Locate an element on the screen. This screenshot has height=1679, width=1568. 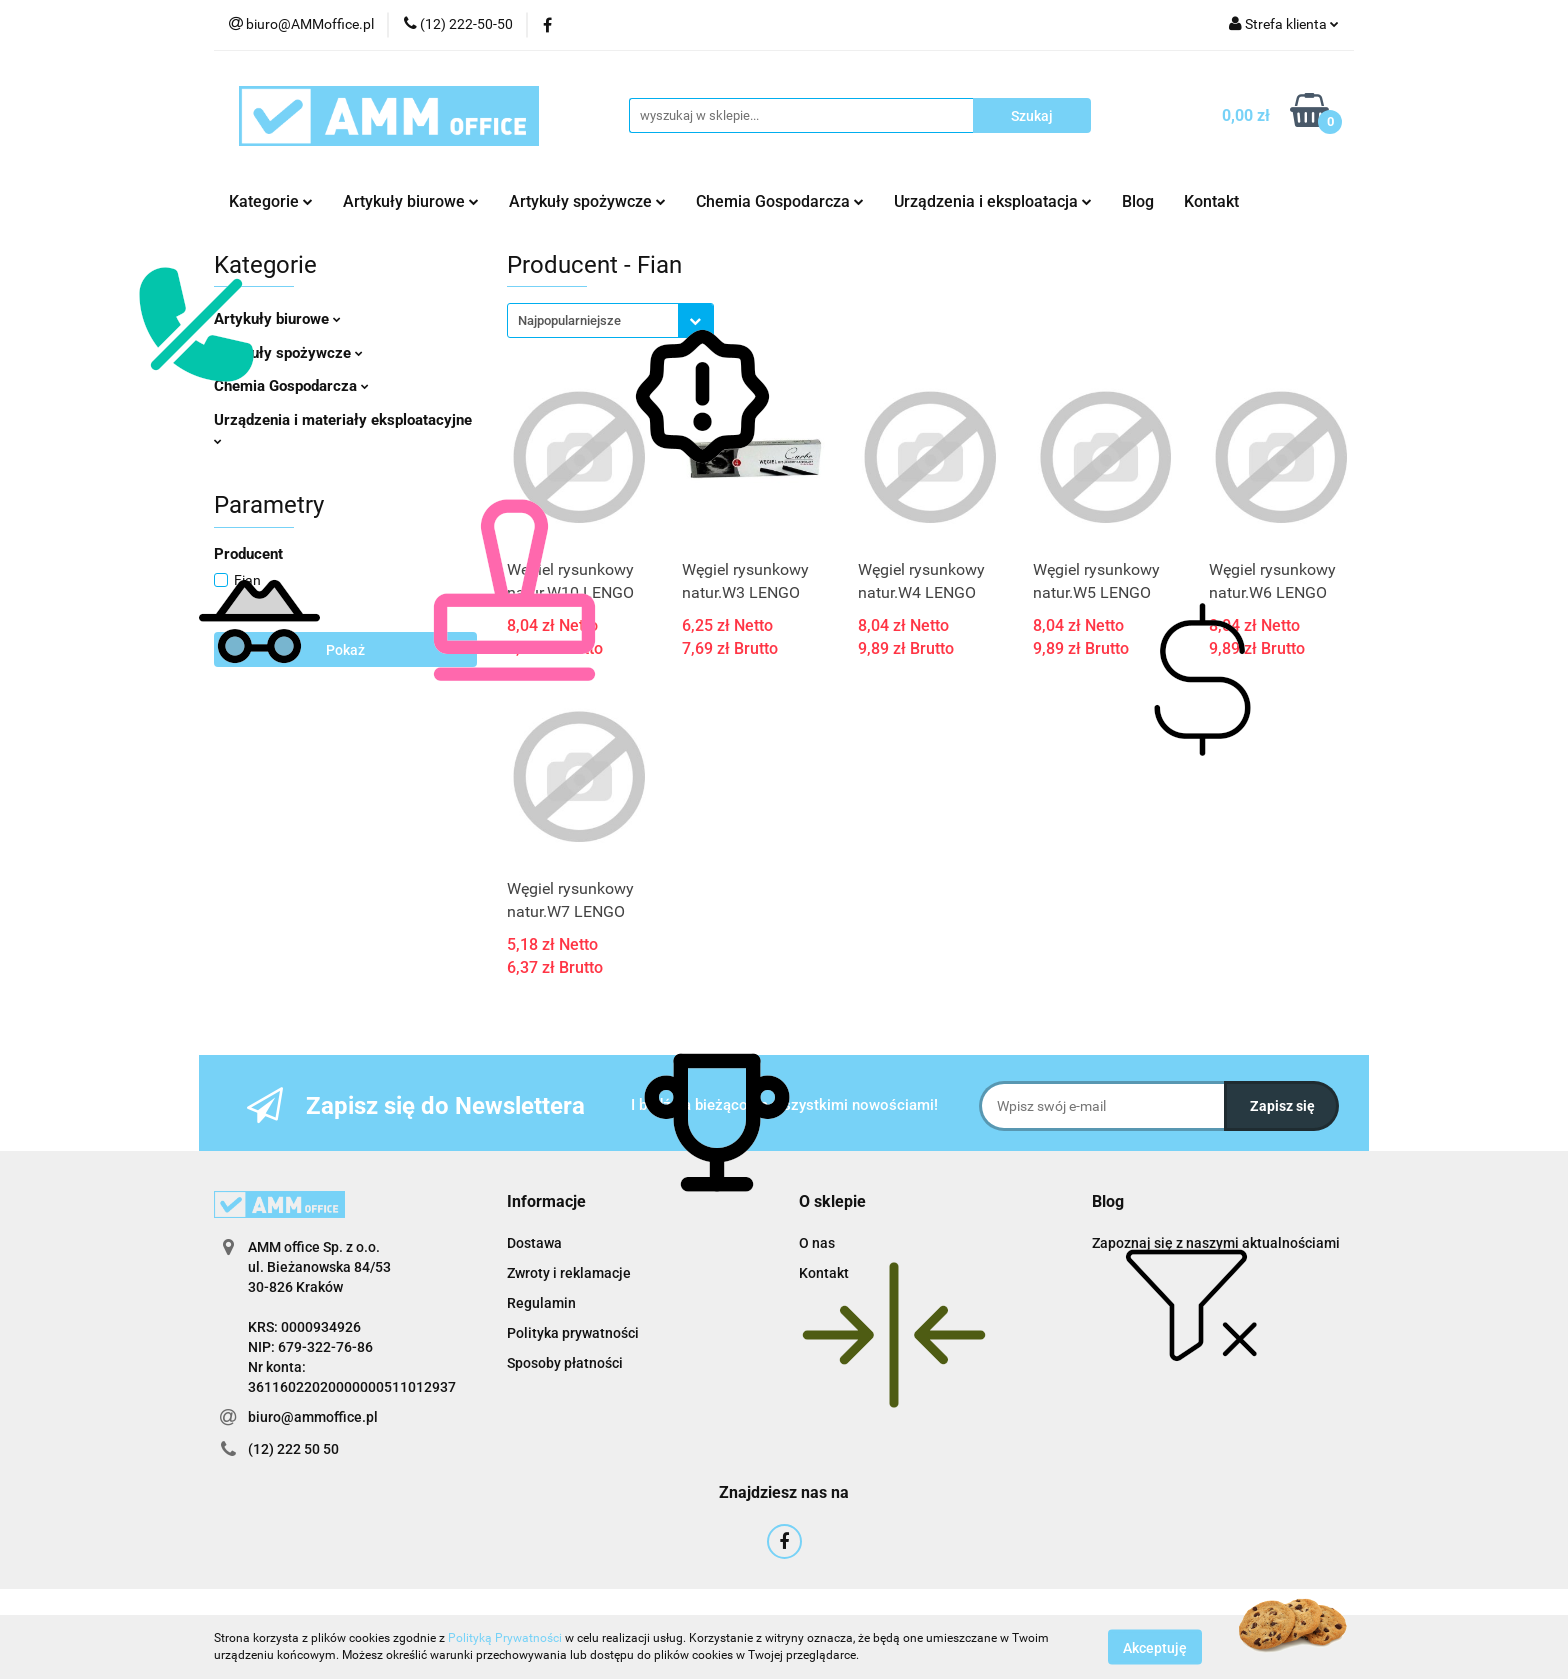
clear all filters is located at coordinates (1186, 1300).